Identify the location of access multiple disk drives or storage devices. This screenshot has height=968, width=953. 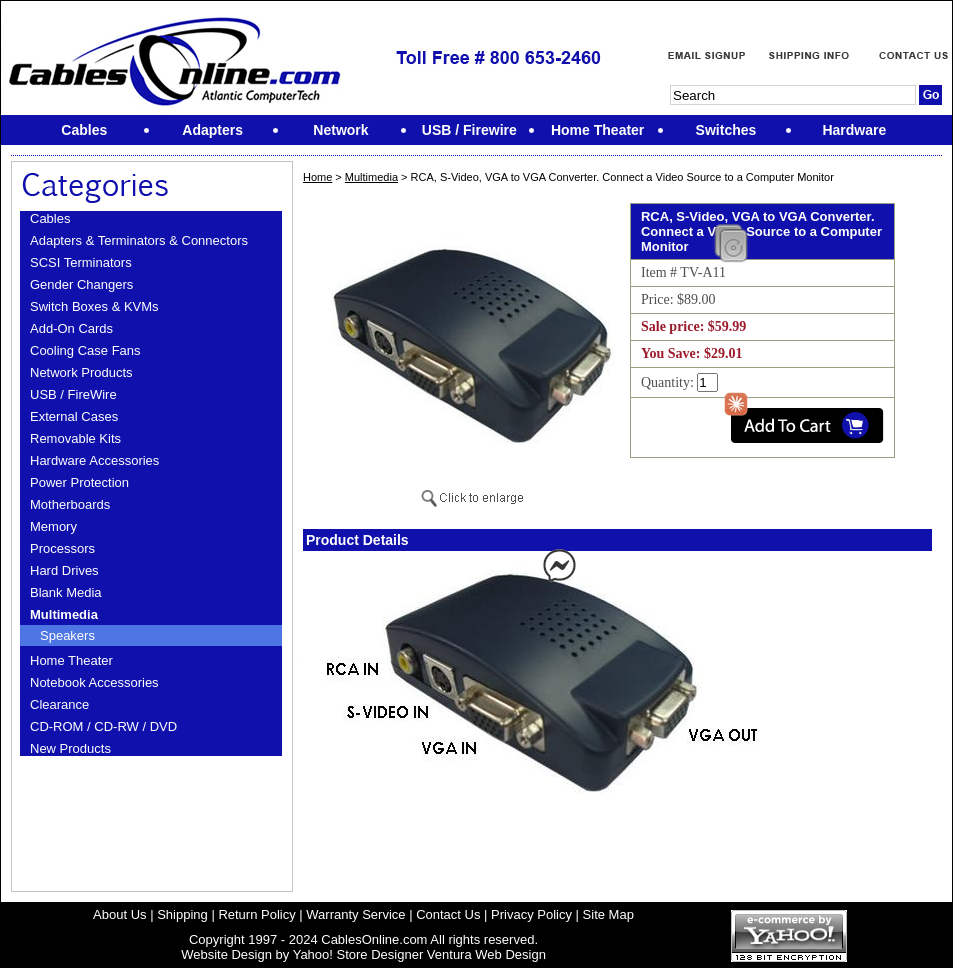
(731, 243).